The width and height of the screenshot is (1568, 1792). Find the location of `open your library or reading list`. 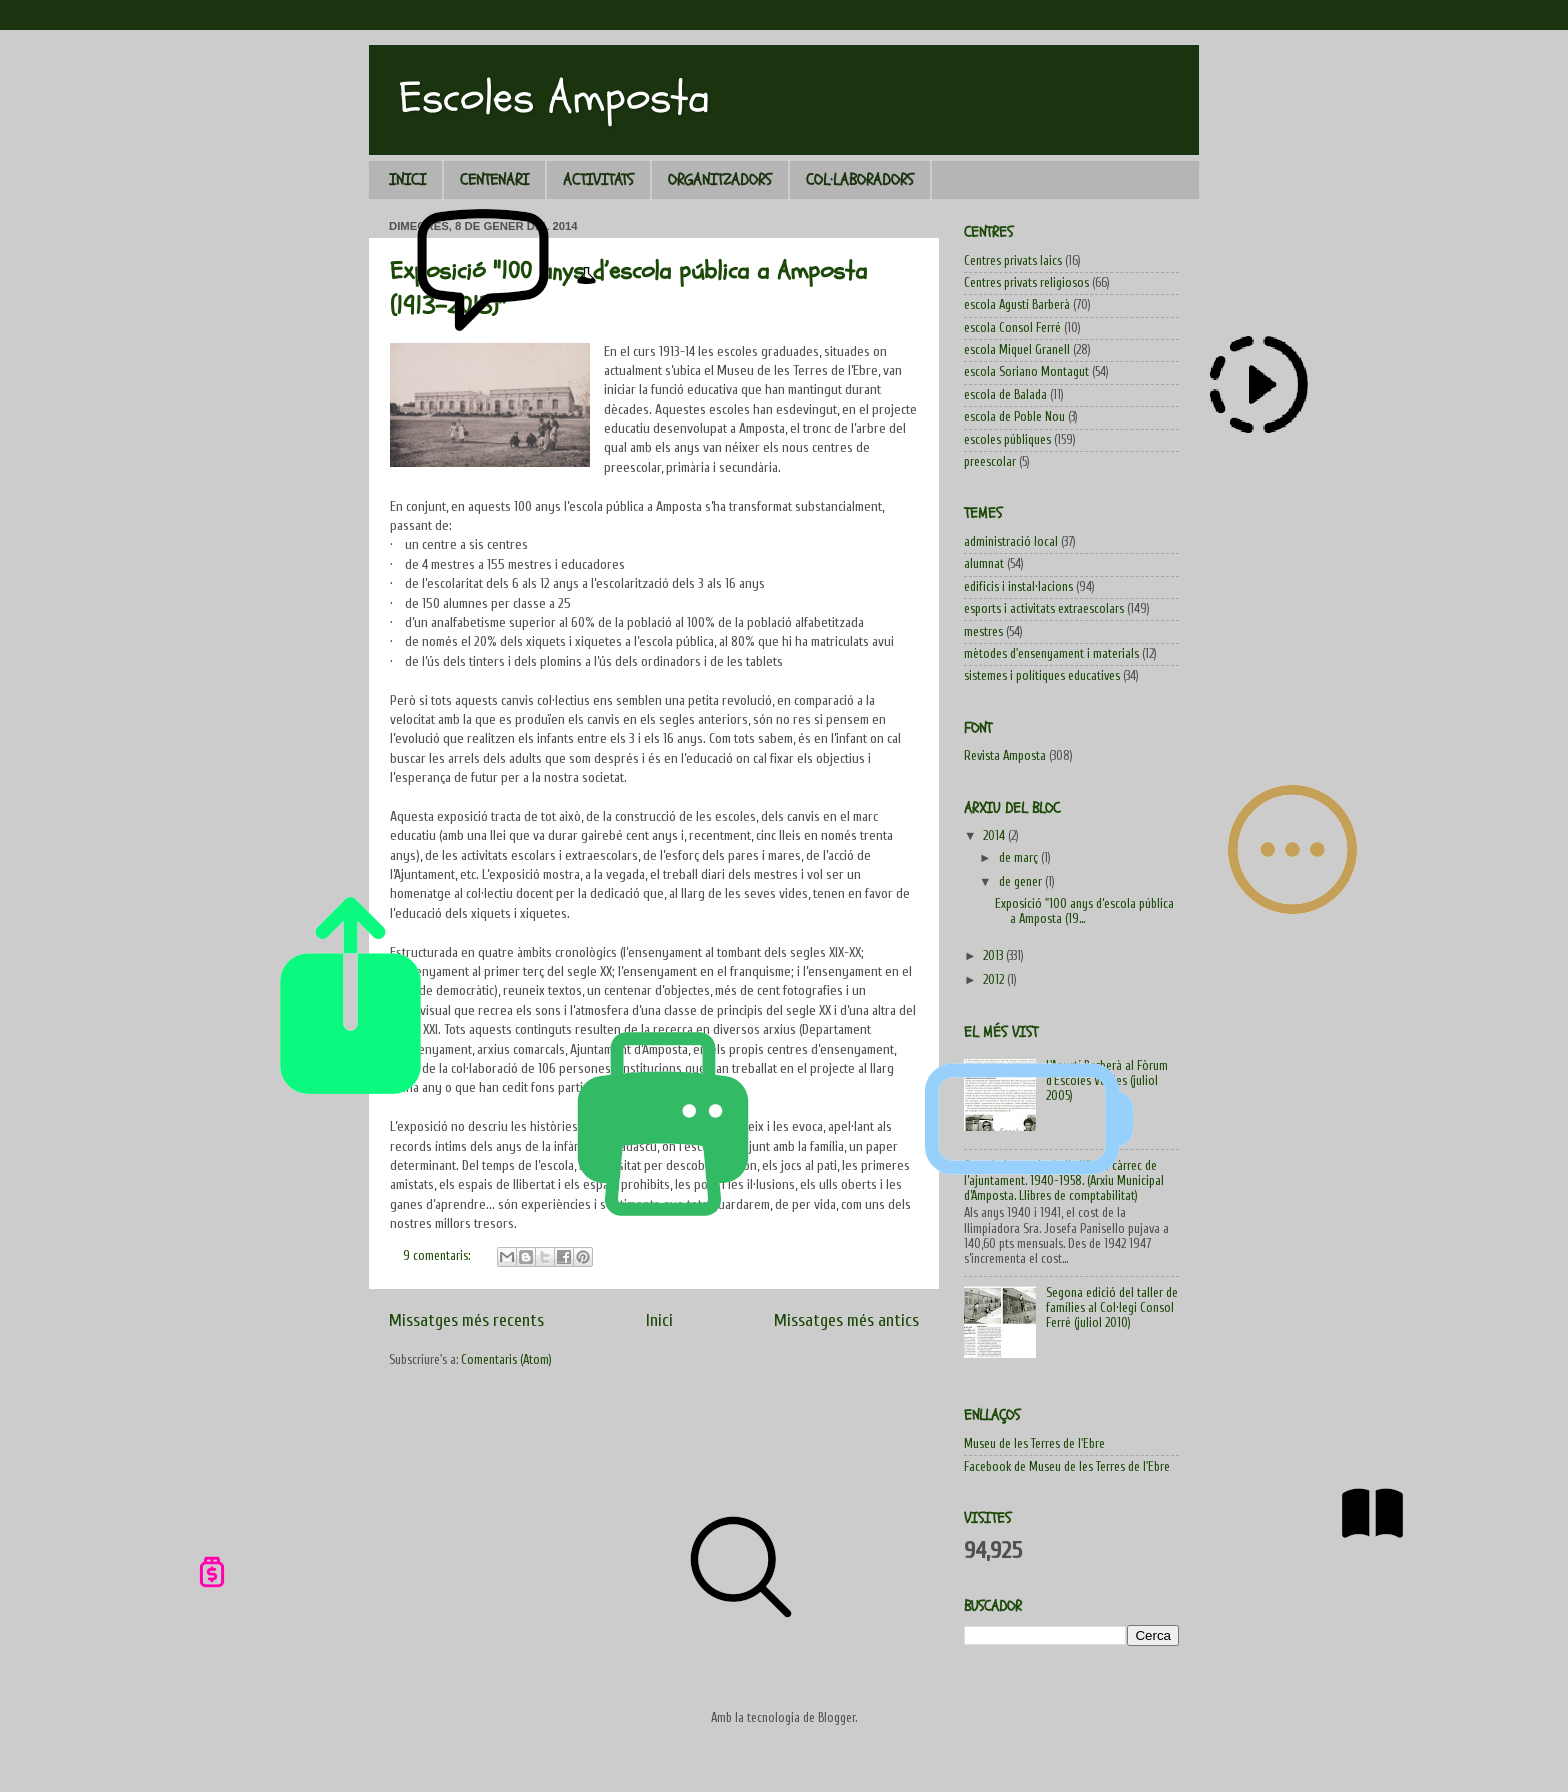

open your library or reading list is located at coordinates (1372, 1513).